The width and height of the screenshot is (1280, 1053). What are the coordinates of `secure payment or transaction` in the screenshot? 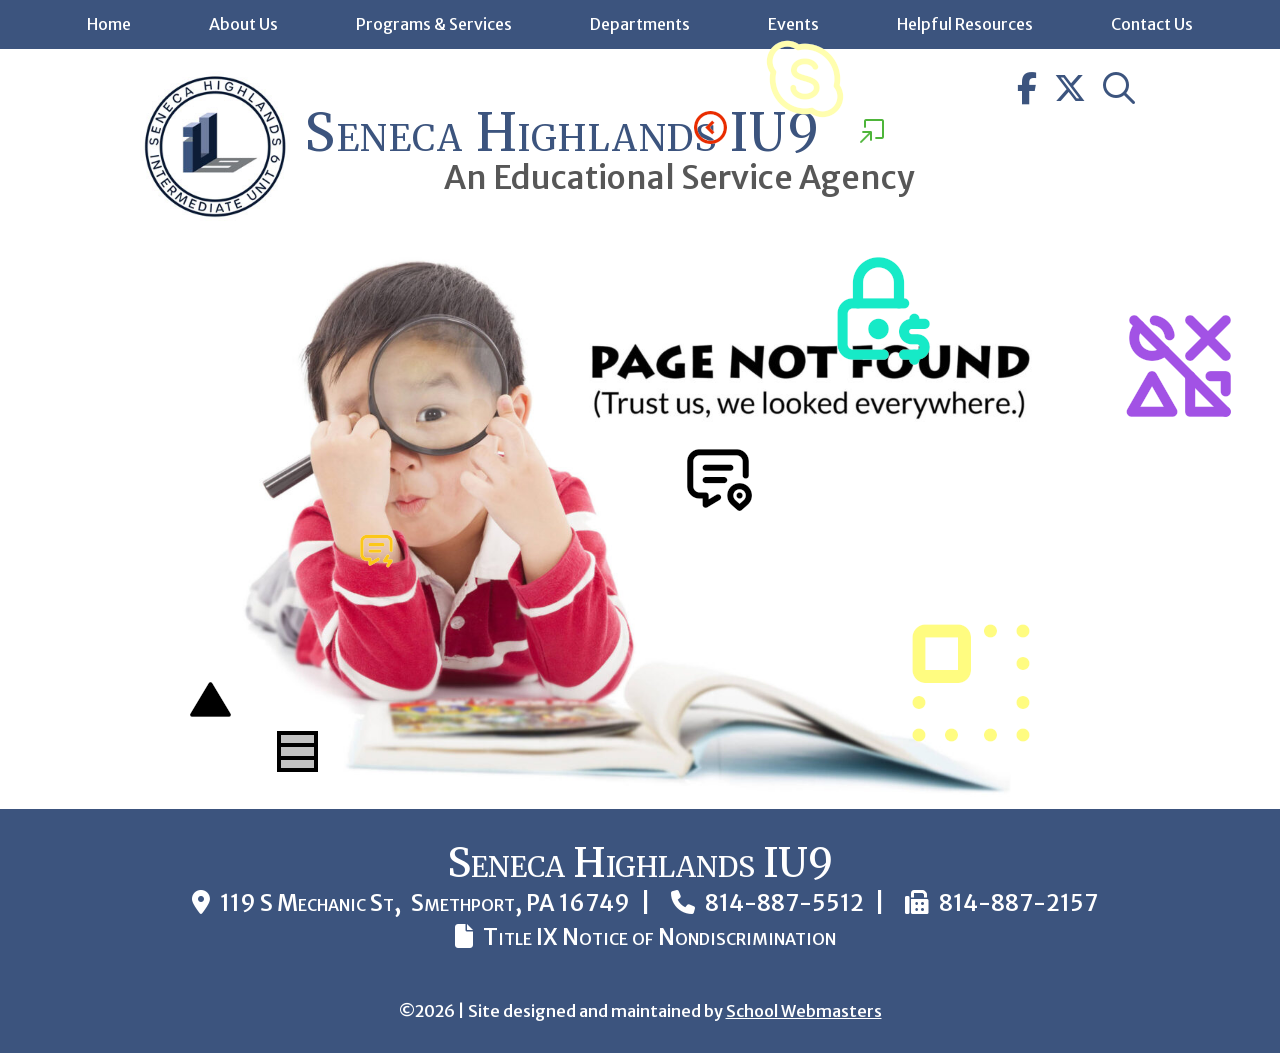 It's located at (878, 308).